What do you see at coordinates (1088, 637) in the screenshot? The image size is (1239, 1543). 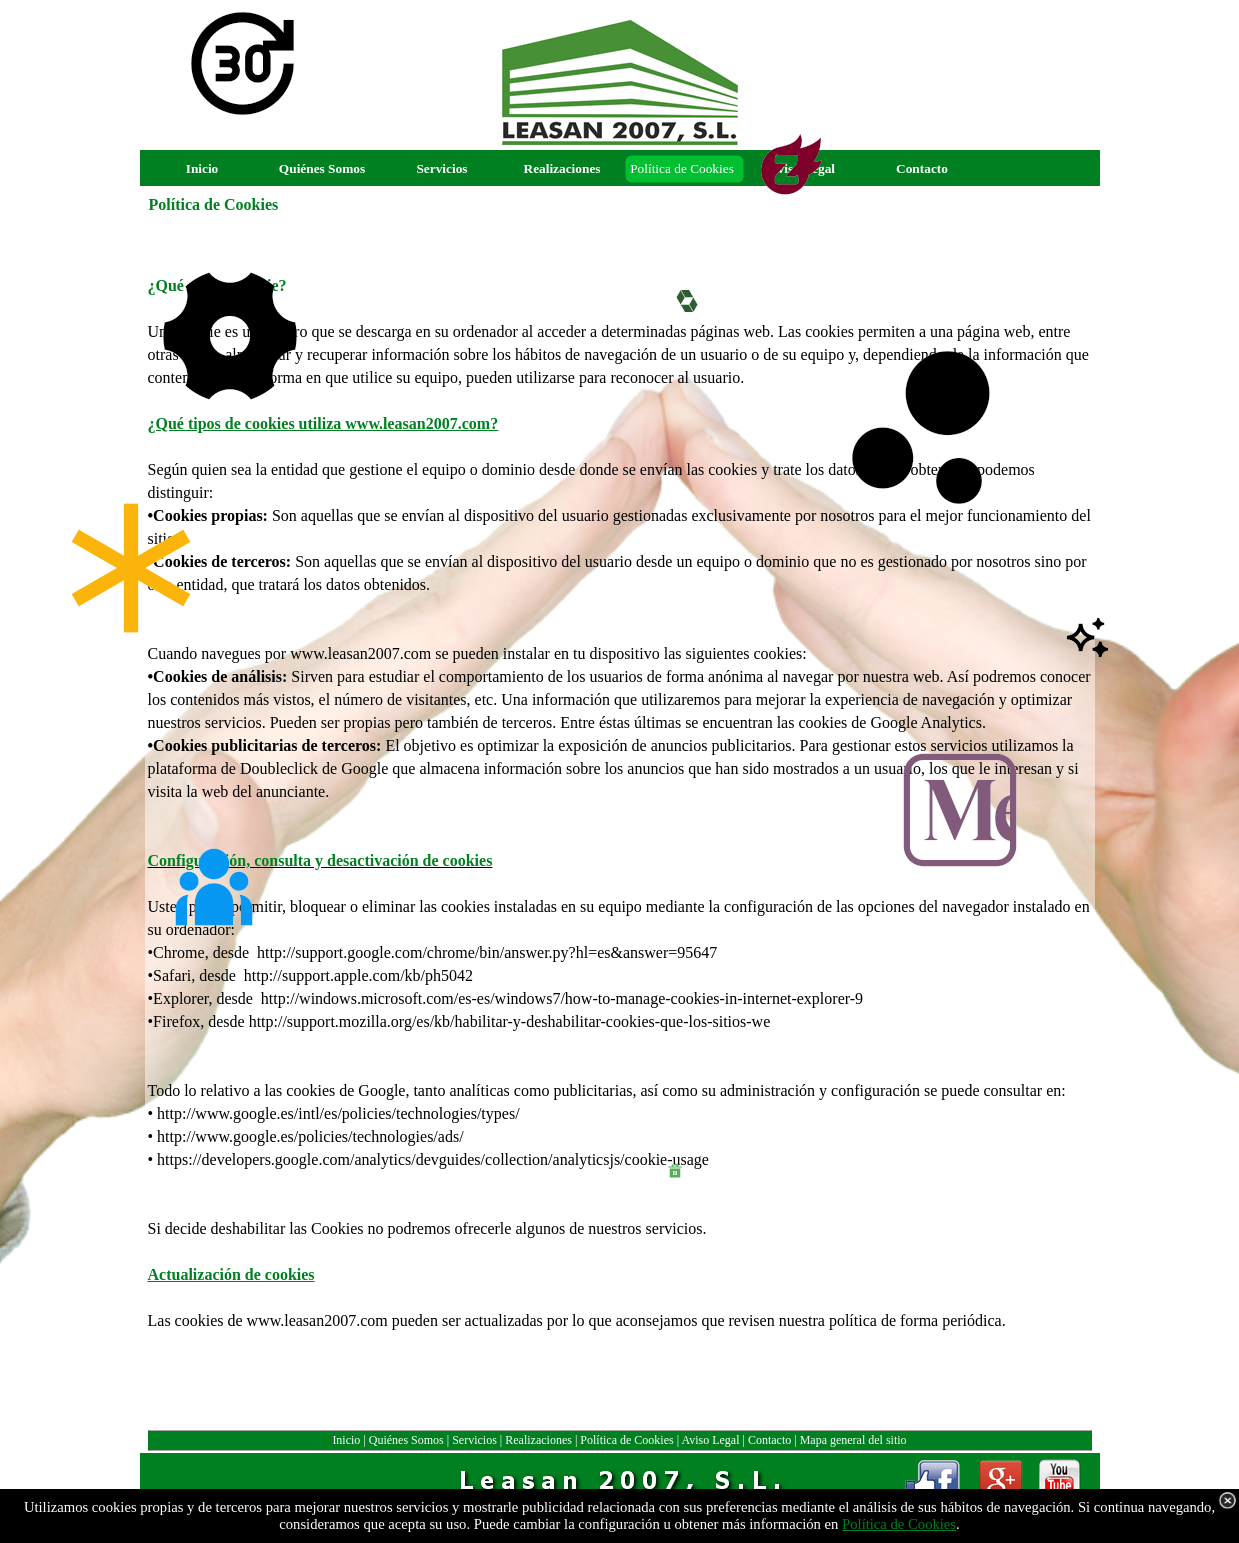 I see `indicates AI-generated or enhanced content` at bounding box center [1088, 637].